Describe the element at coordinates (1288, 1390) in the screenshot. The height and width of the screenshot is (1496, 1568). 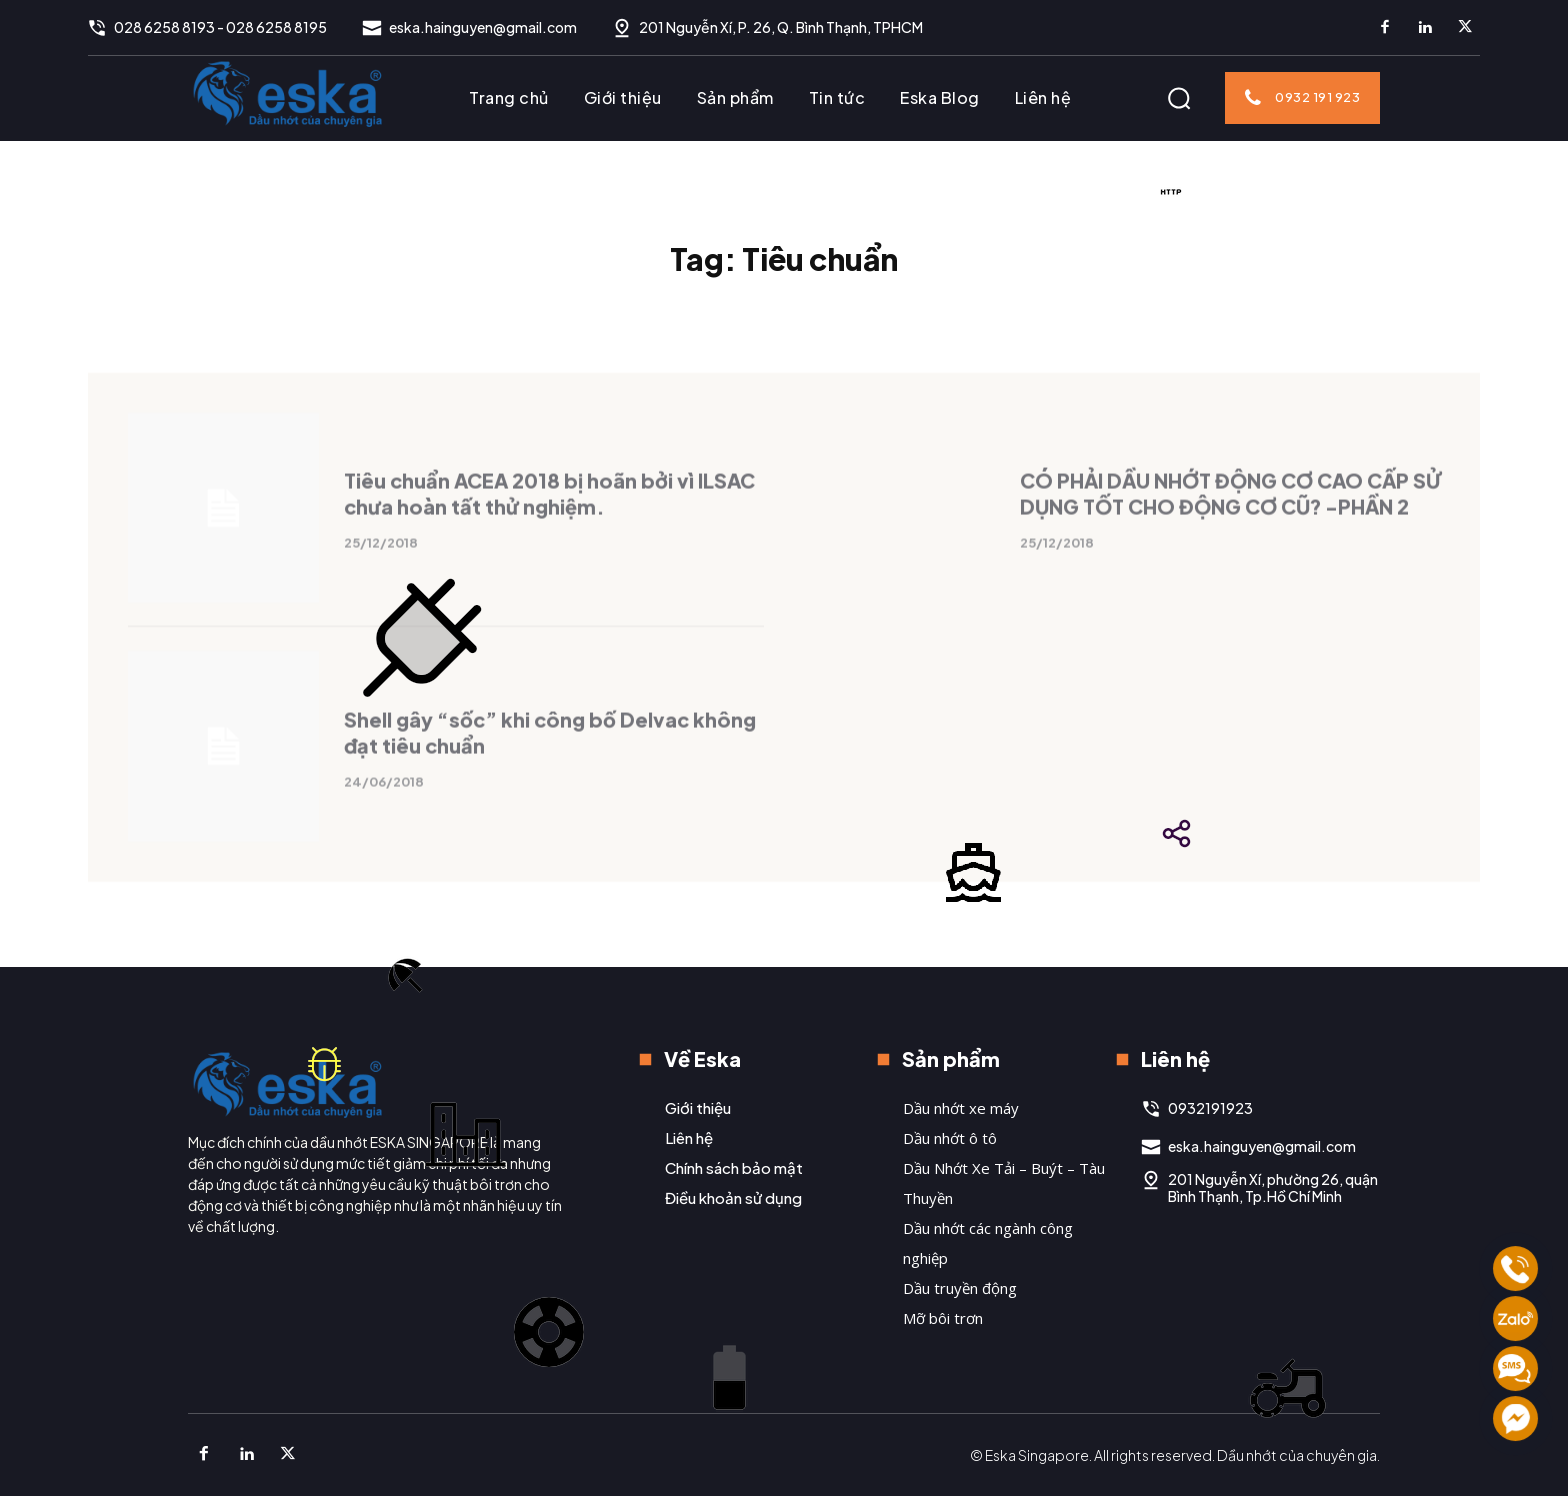
I see `access agricultural or farming features` at that location.